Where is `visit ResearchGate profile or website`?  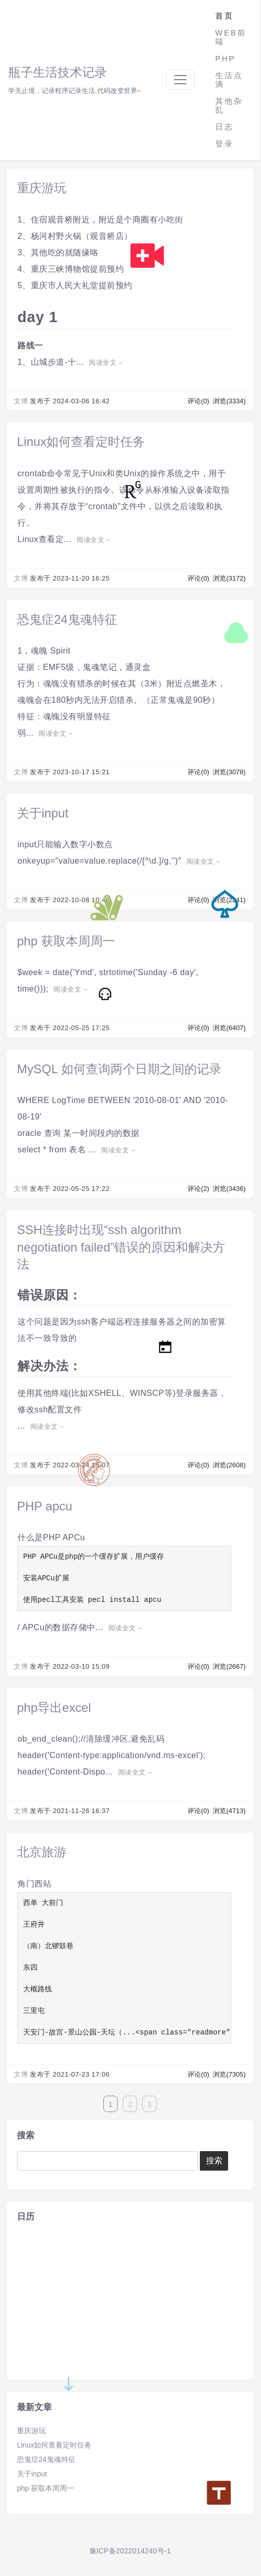
visit ResearchGate profile or website is located at coordinates (133, 490).